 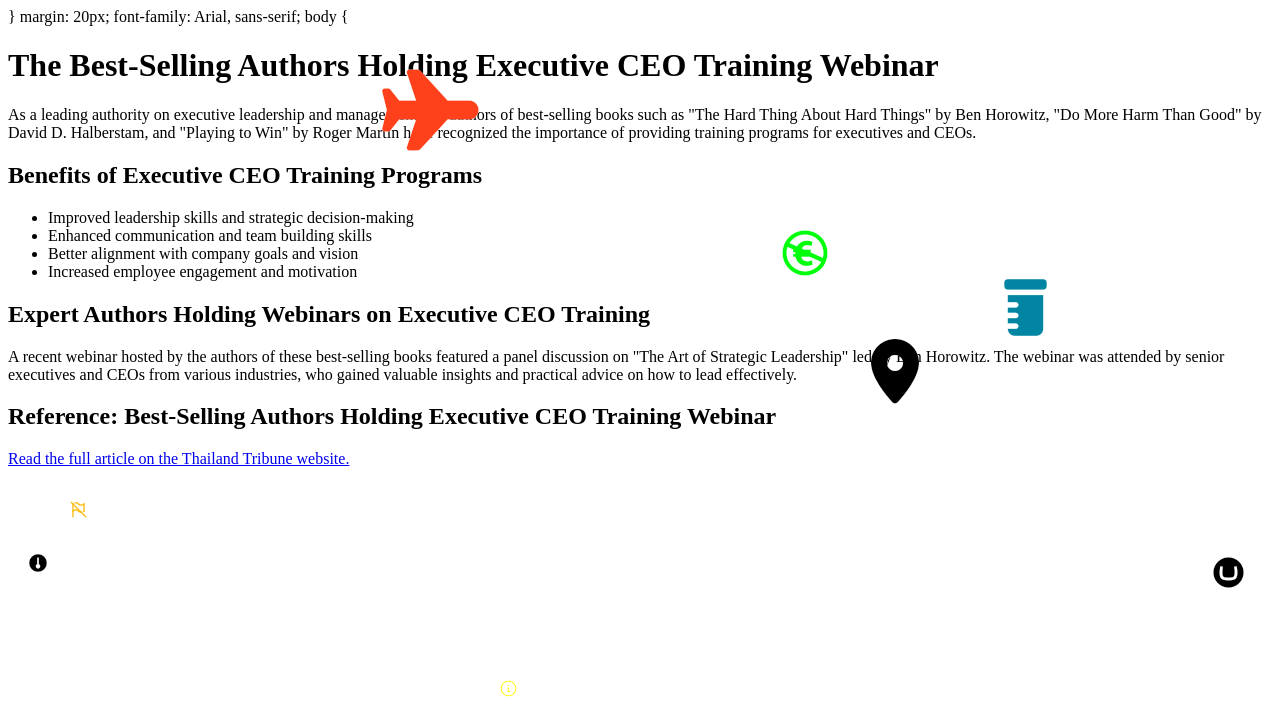 What do you see at coordinates (805, 253) in the screenshot?
I see `indicates non-commercial use license for european content` at bounding box center [805, 253].